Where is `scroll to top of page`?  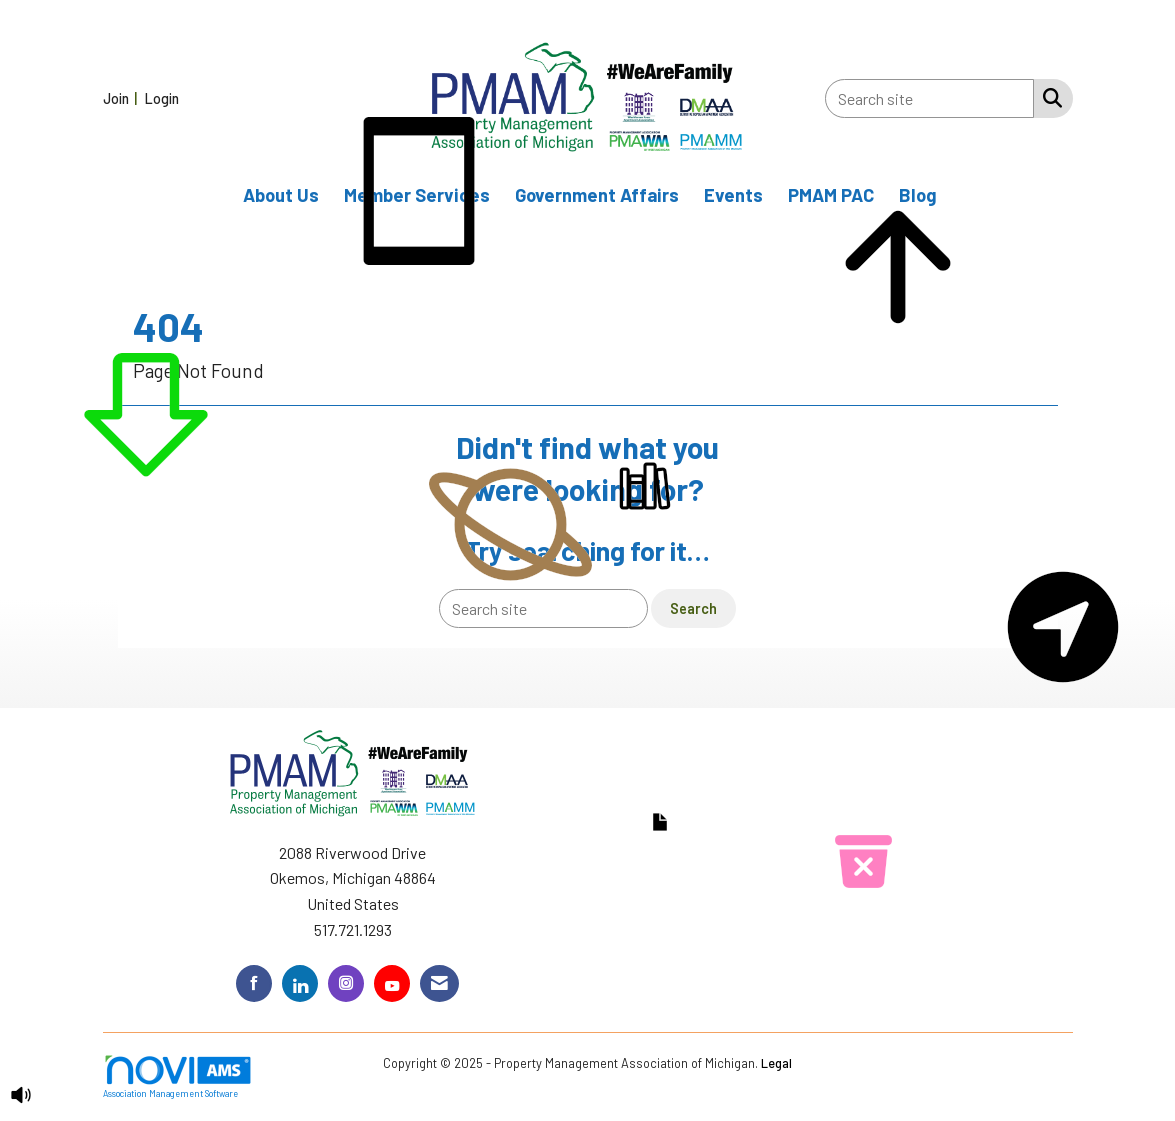
scroll to top of page is located at coordinates (898, 267).